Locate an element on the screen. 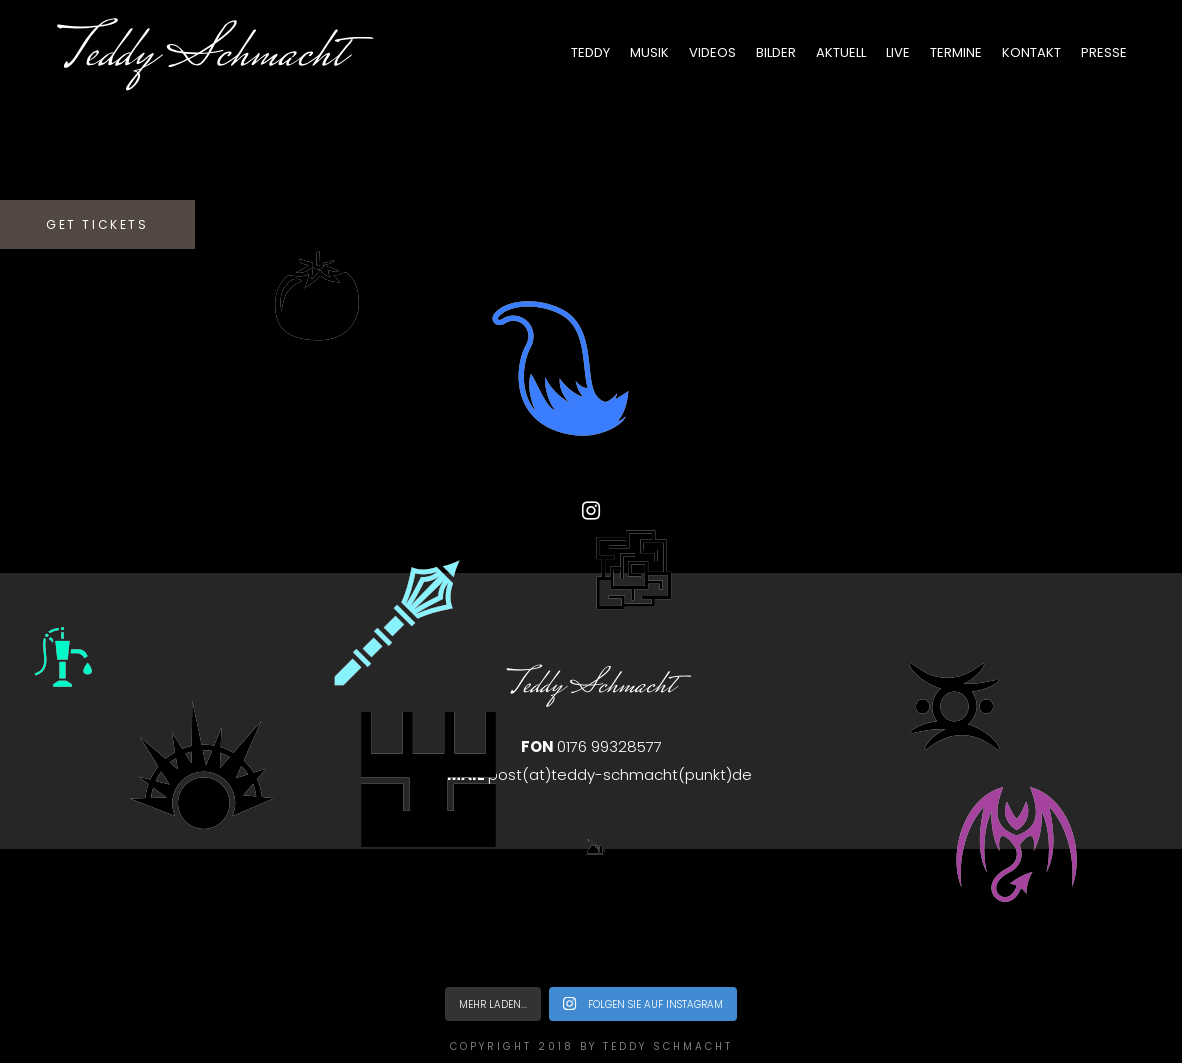  fox or canine character/avatar selection is located at coordinates (560, 368).